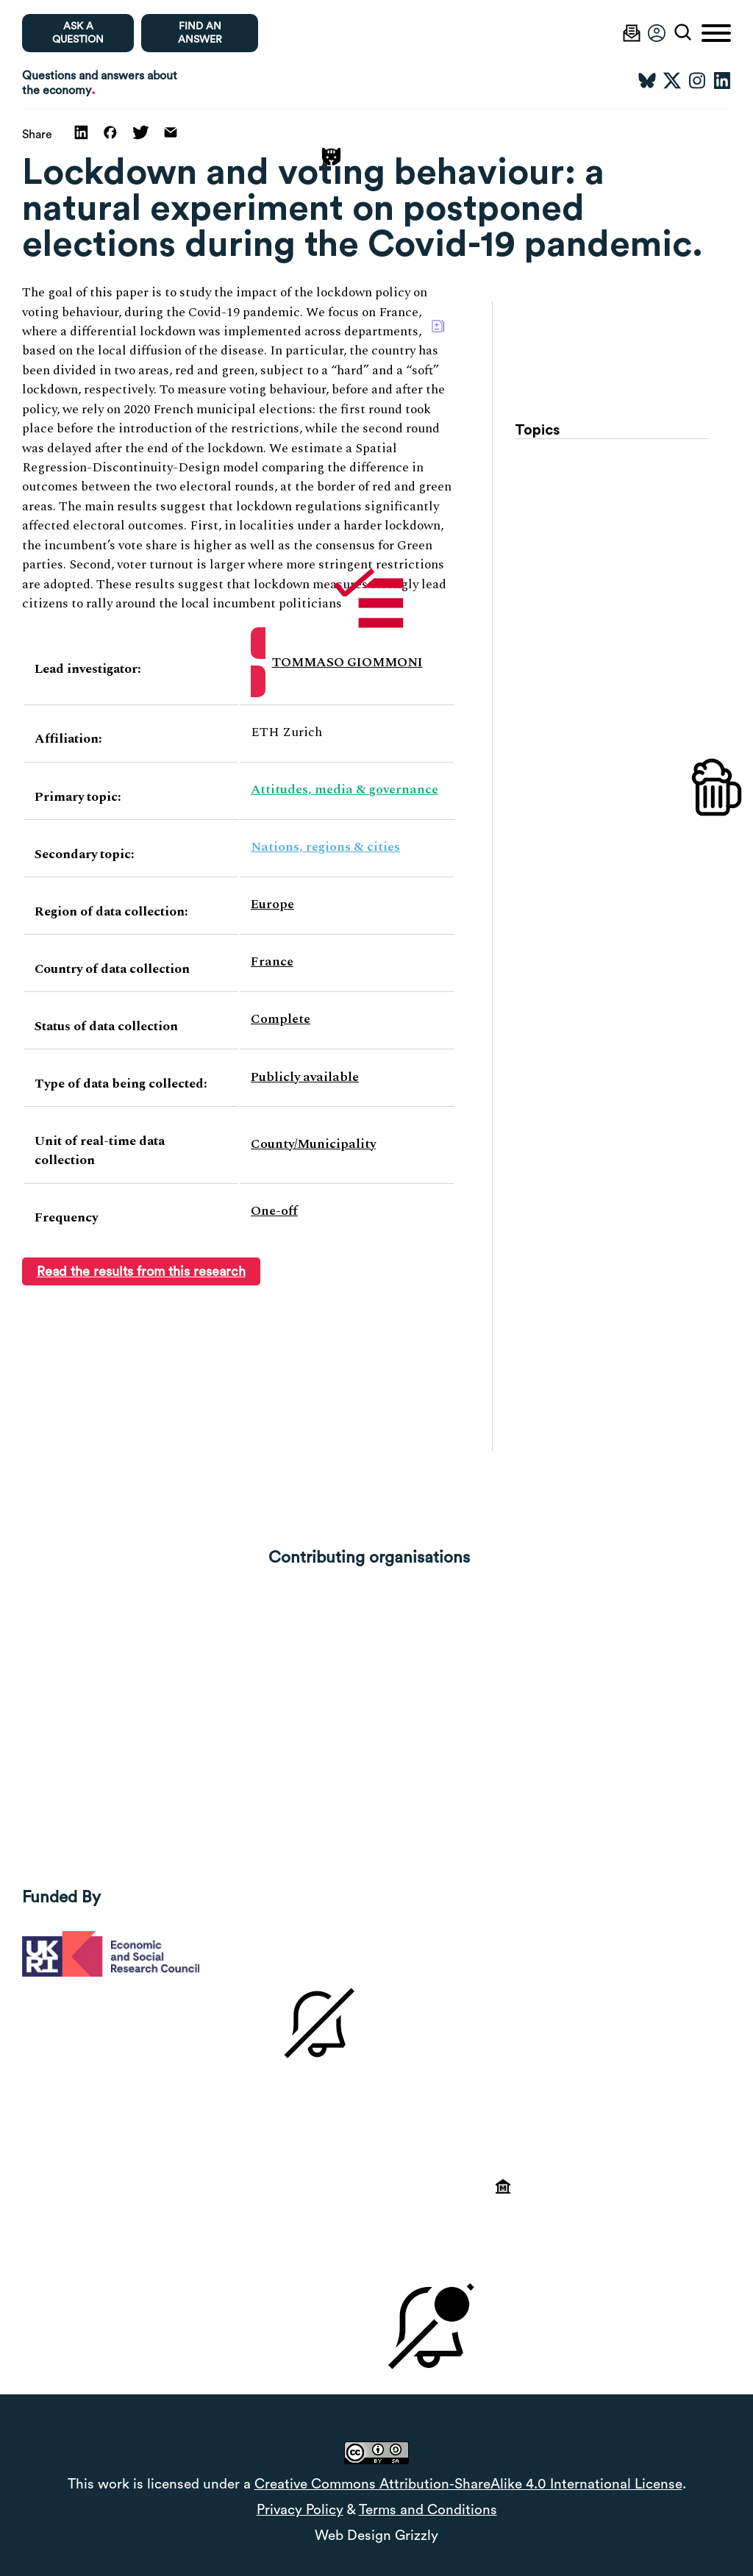 Image resolution: width=753 pixels, height=2576 pixels. What do you see at coordinates (317, 2024) in the screenshot?
I see `mute notifications` at bounding box center [317, 2024].